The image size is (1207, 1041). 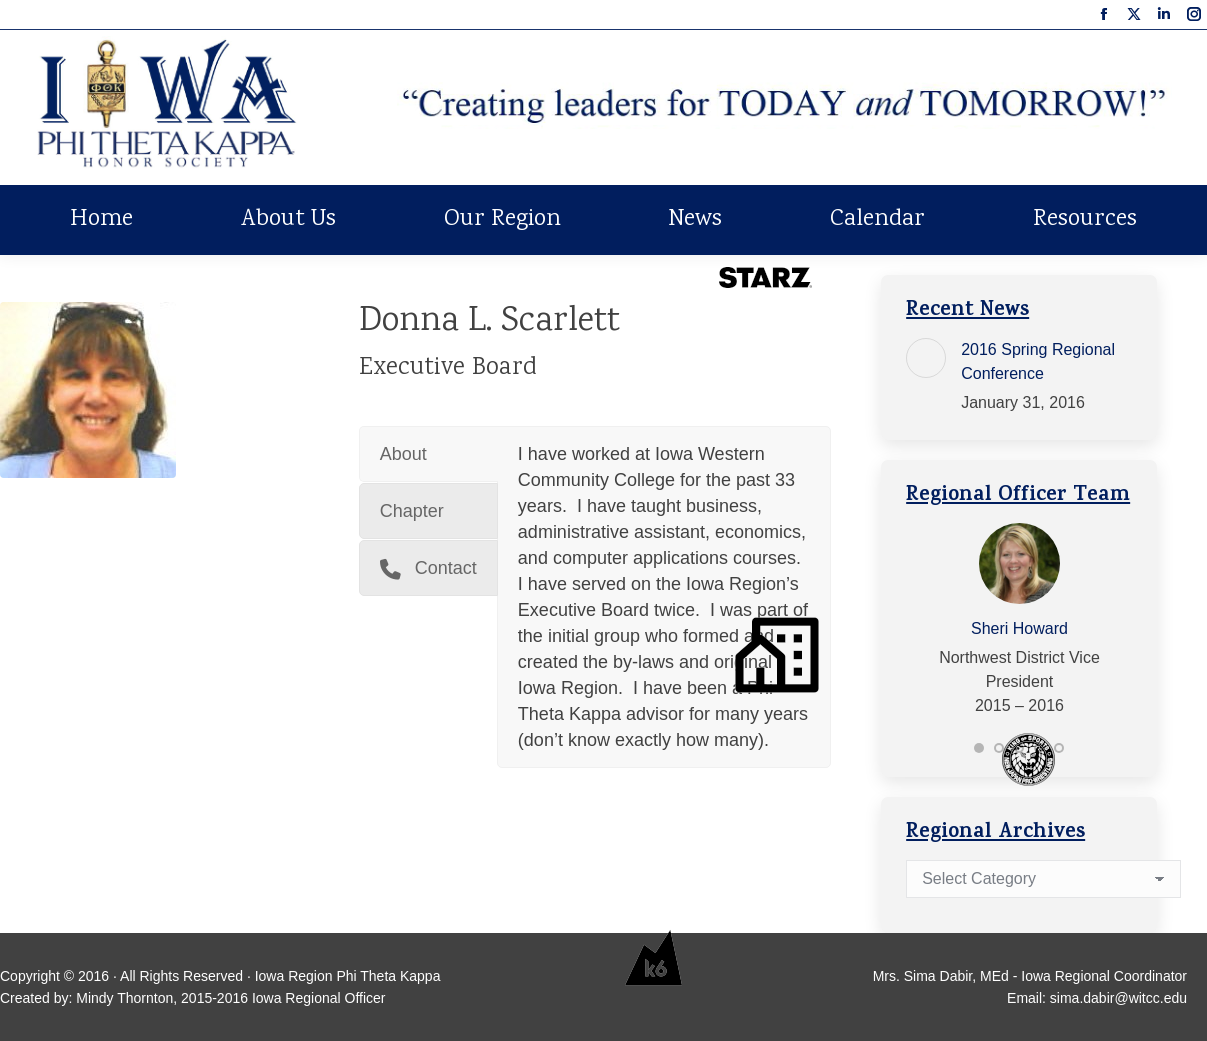 I want to click on k6 load testing tool logo, so click(x=653, y=957).